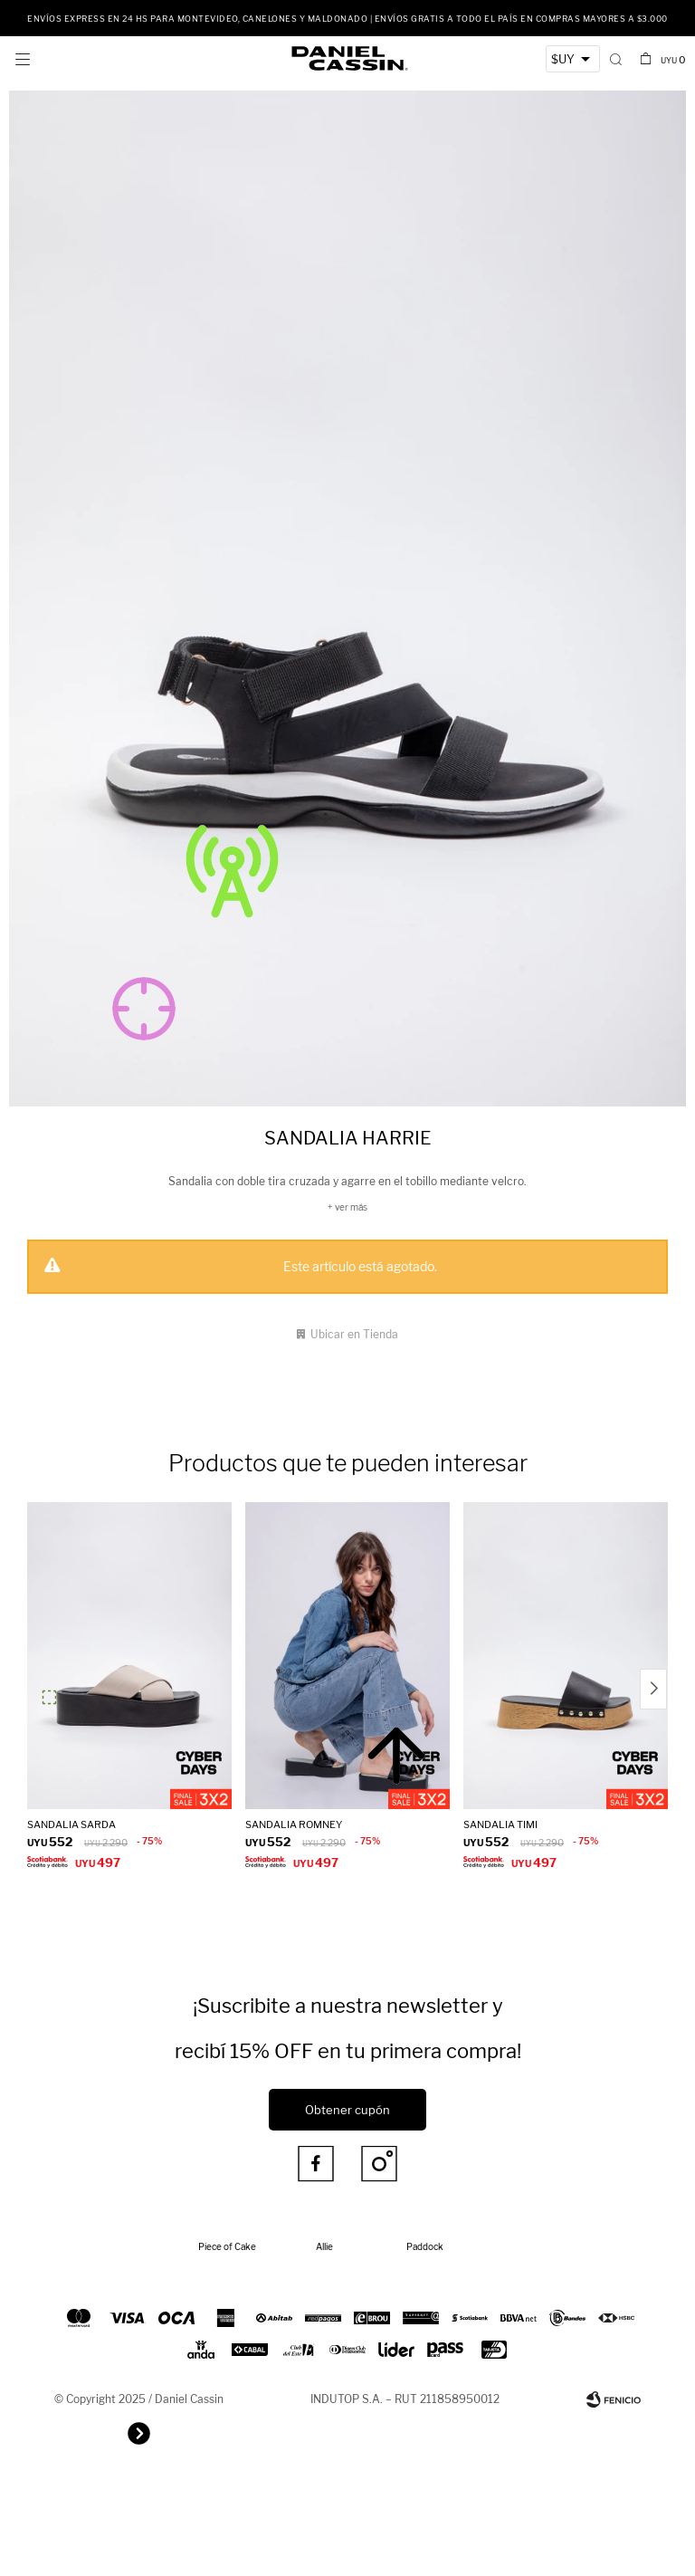  What do you see at coordinates (232, 871) in the screenshot?
I see `broadcast or transmission status` at bounding box center [232, 871].